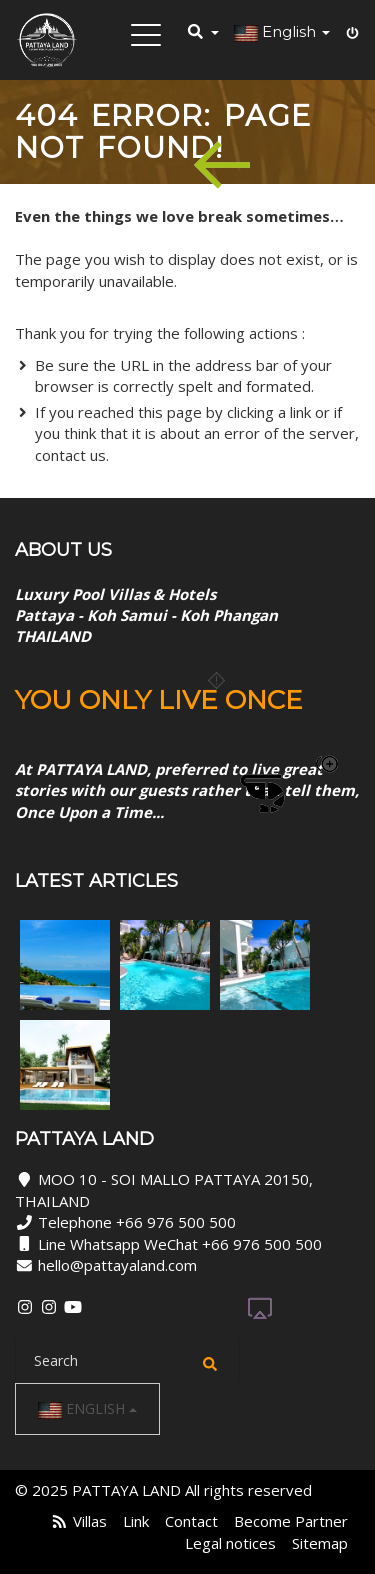 This screenshot has width=375, height=1574. Describe the element at coordinates (262, 793) in the screenshot. I see `indicates seafood or shellfish menu items` at that location.